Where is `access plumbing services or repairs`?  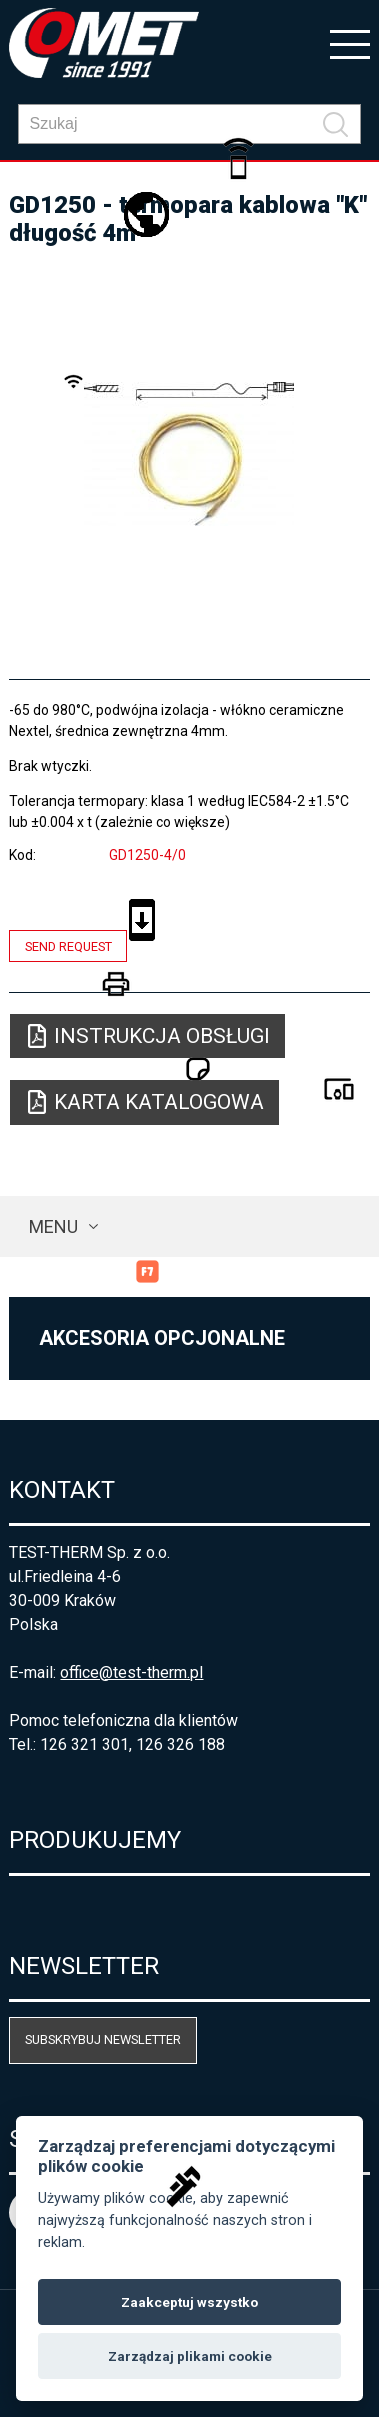
access plumbing services or repairs is located at coordinates (183, 2186).